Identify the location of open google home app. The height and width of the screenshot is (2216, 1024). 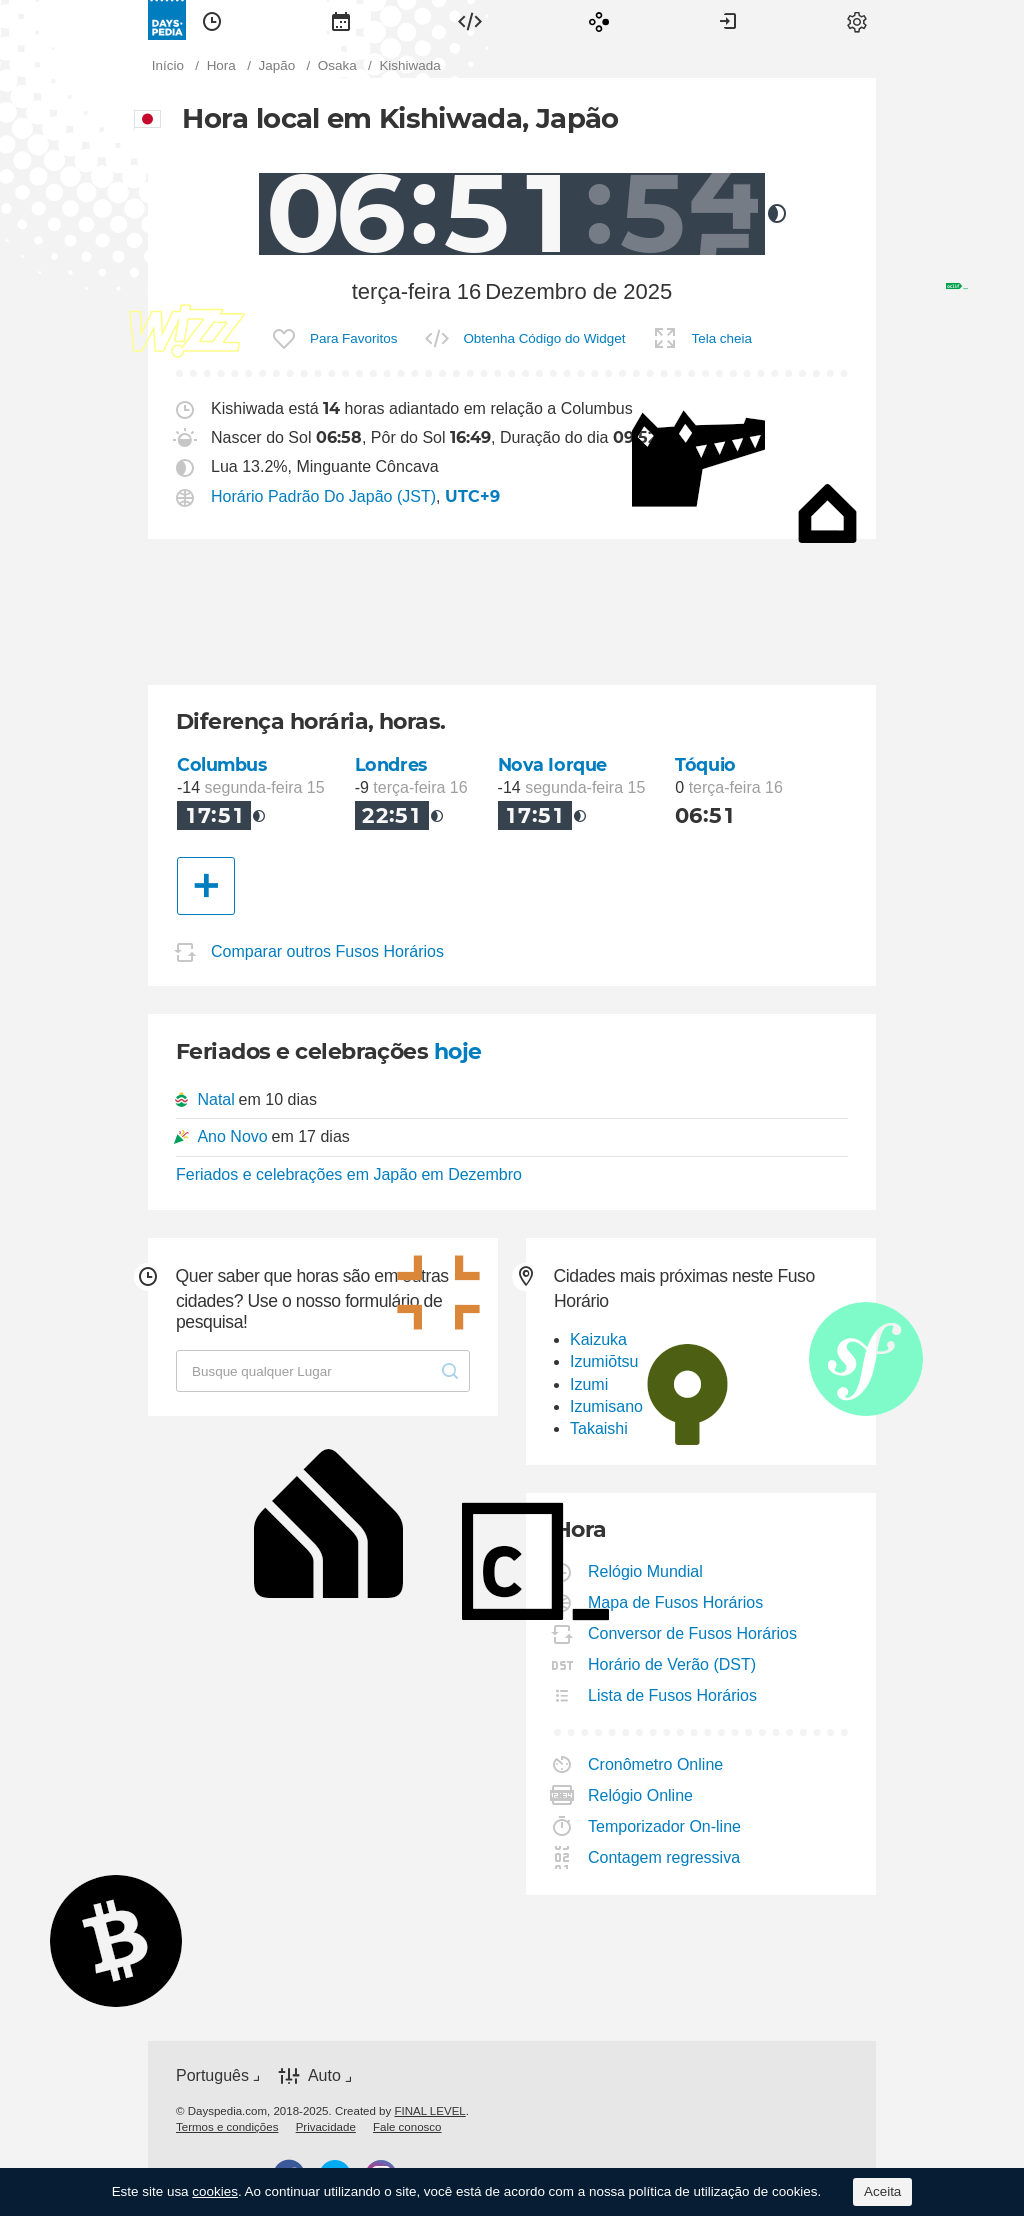
(827, 513).